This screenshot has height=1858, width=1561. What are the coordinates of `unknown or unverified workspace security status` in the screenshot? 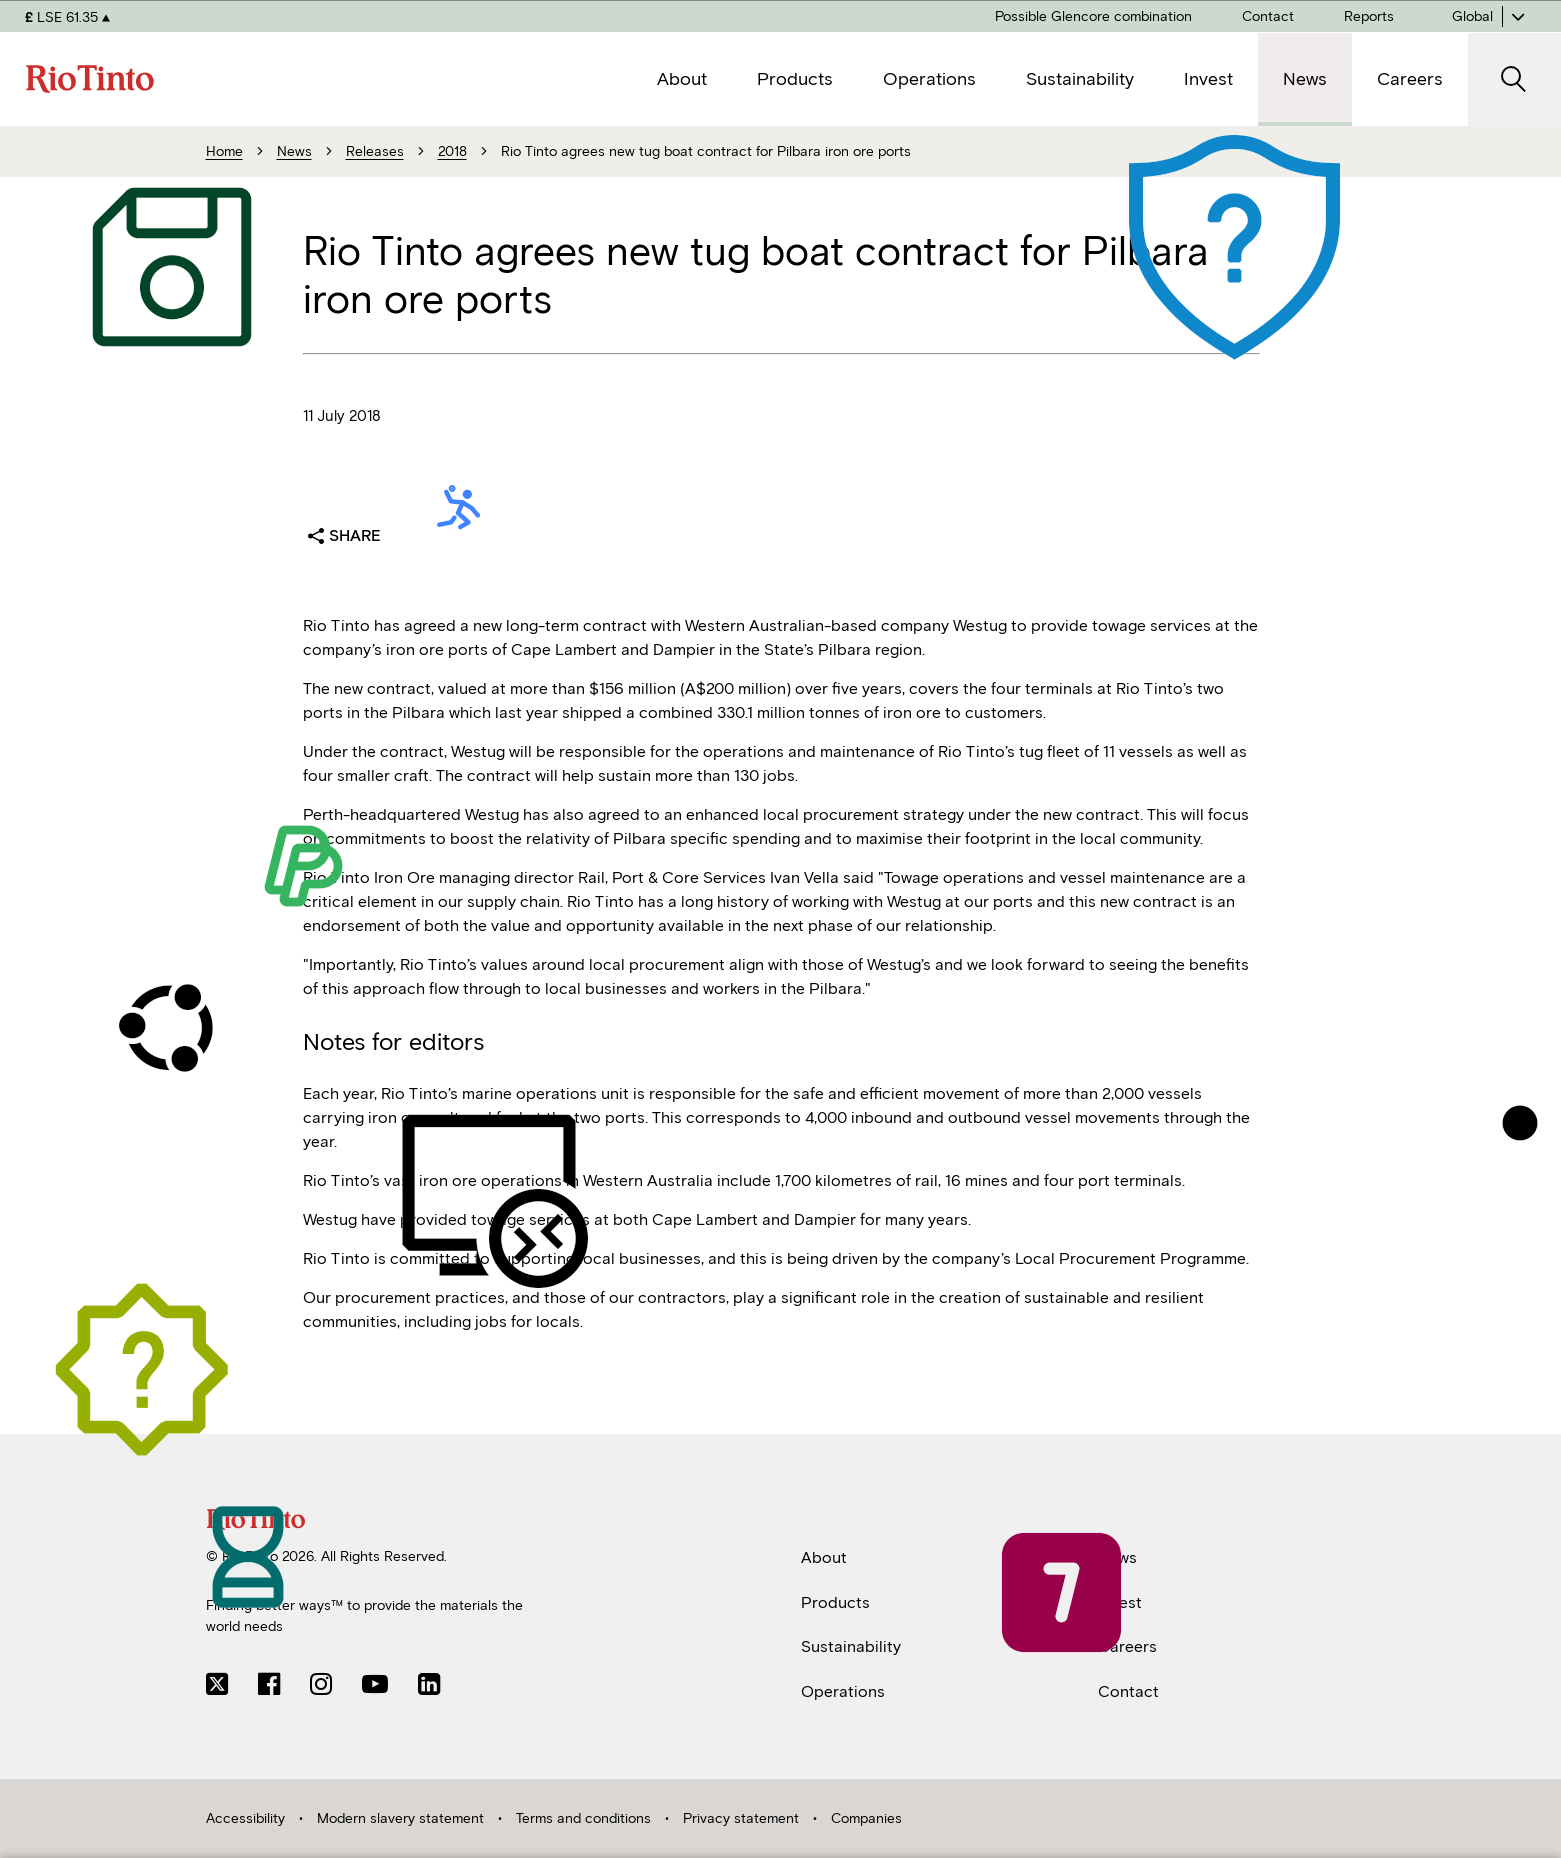 It's located at (1233, 247).